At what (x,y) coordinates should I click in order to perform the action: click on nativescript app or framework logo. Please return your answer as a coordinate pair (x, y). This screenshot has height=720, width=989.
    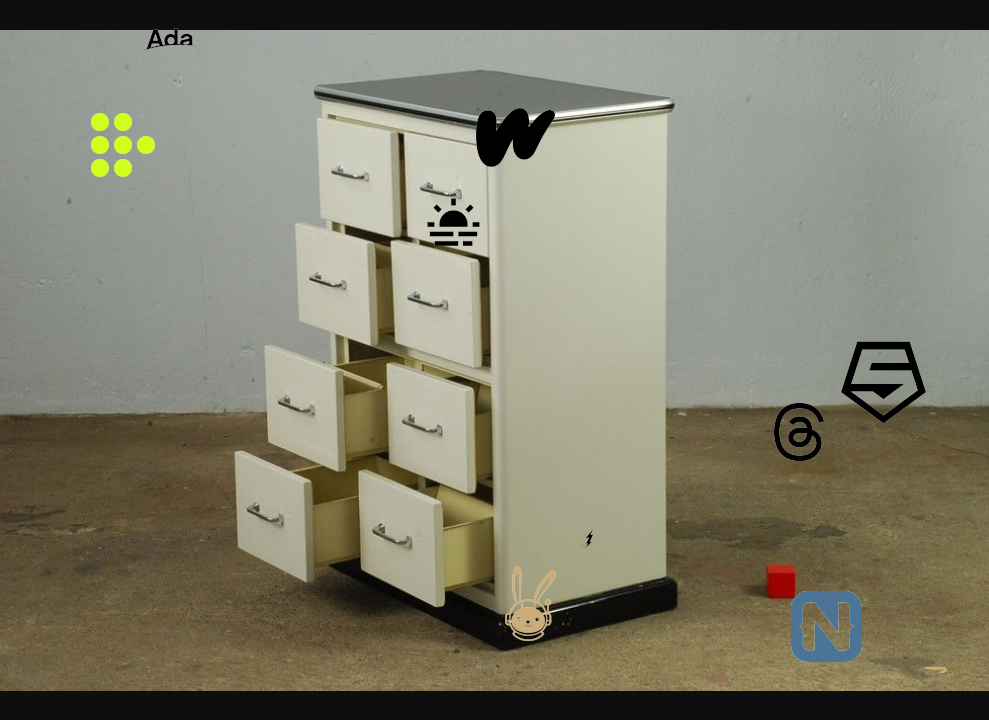
    Looking at the image, I should click on (826, 626).